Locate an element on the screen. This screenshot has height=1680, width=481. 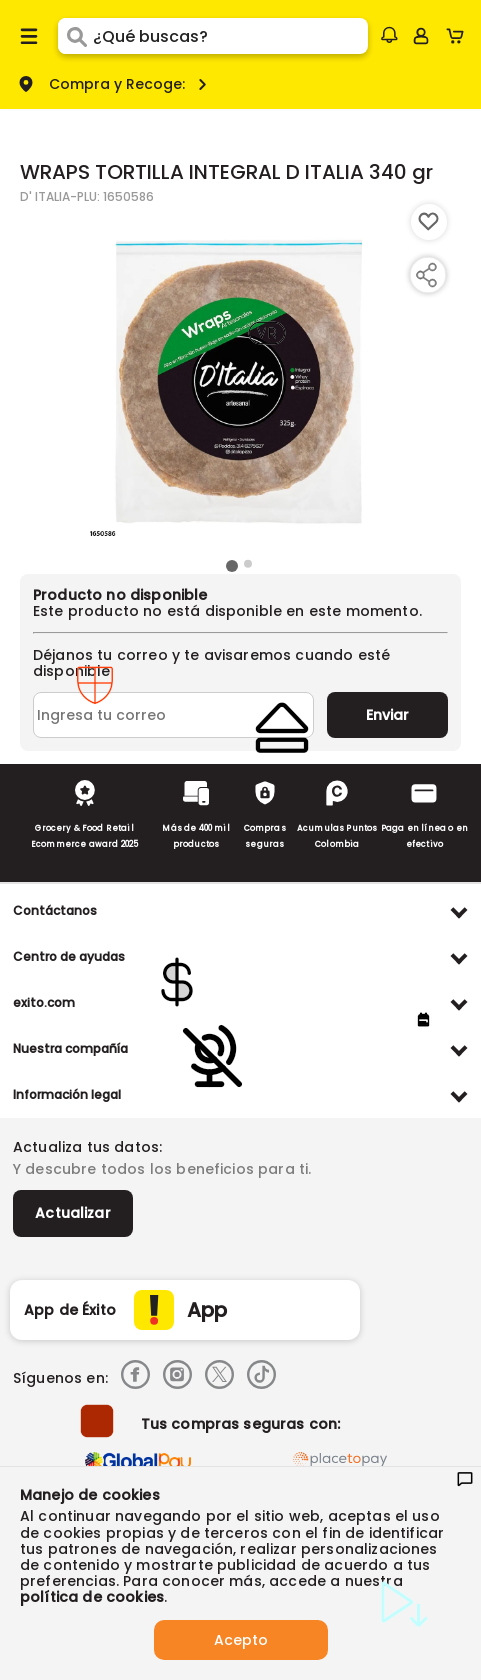
eject media or disc is located at coordinates (282, 731).